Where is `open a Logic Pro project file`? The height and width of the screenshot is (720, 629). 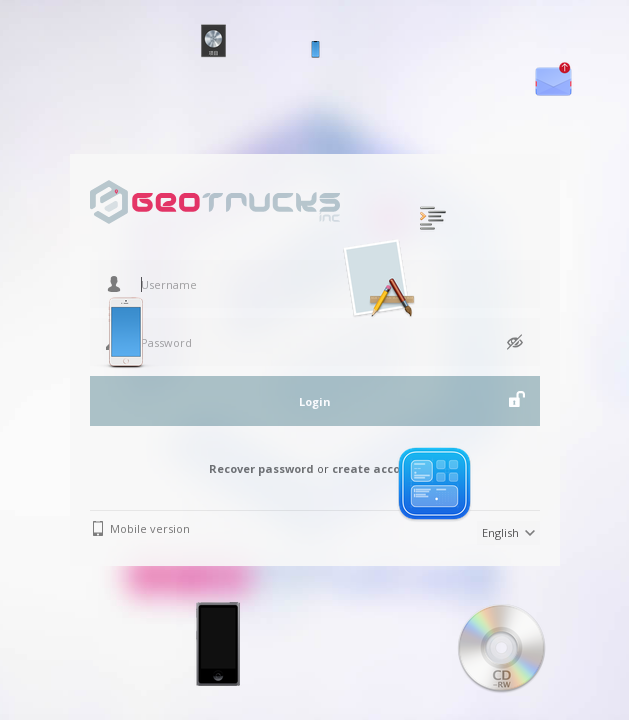 open a Logic Pro project file is located at coordinates (213, 41).